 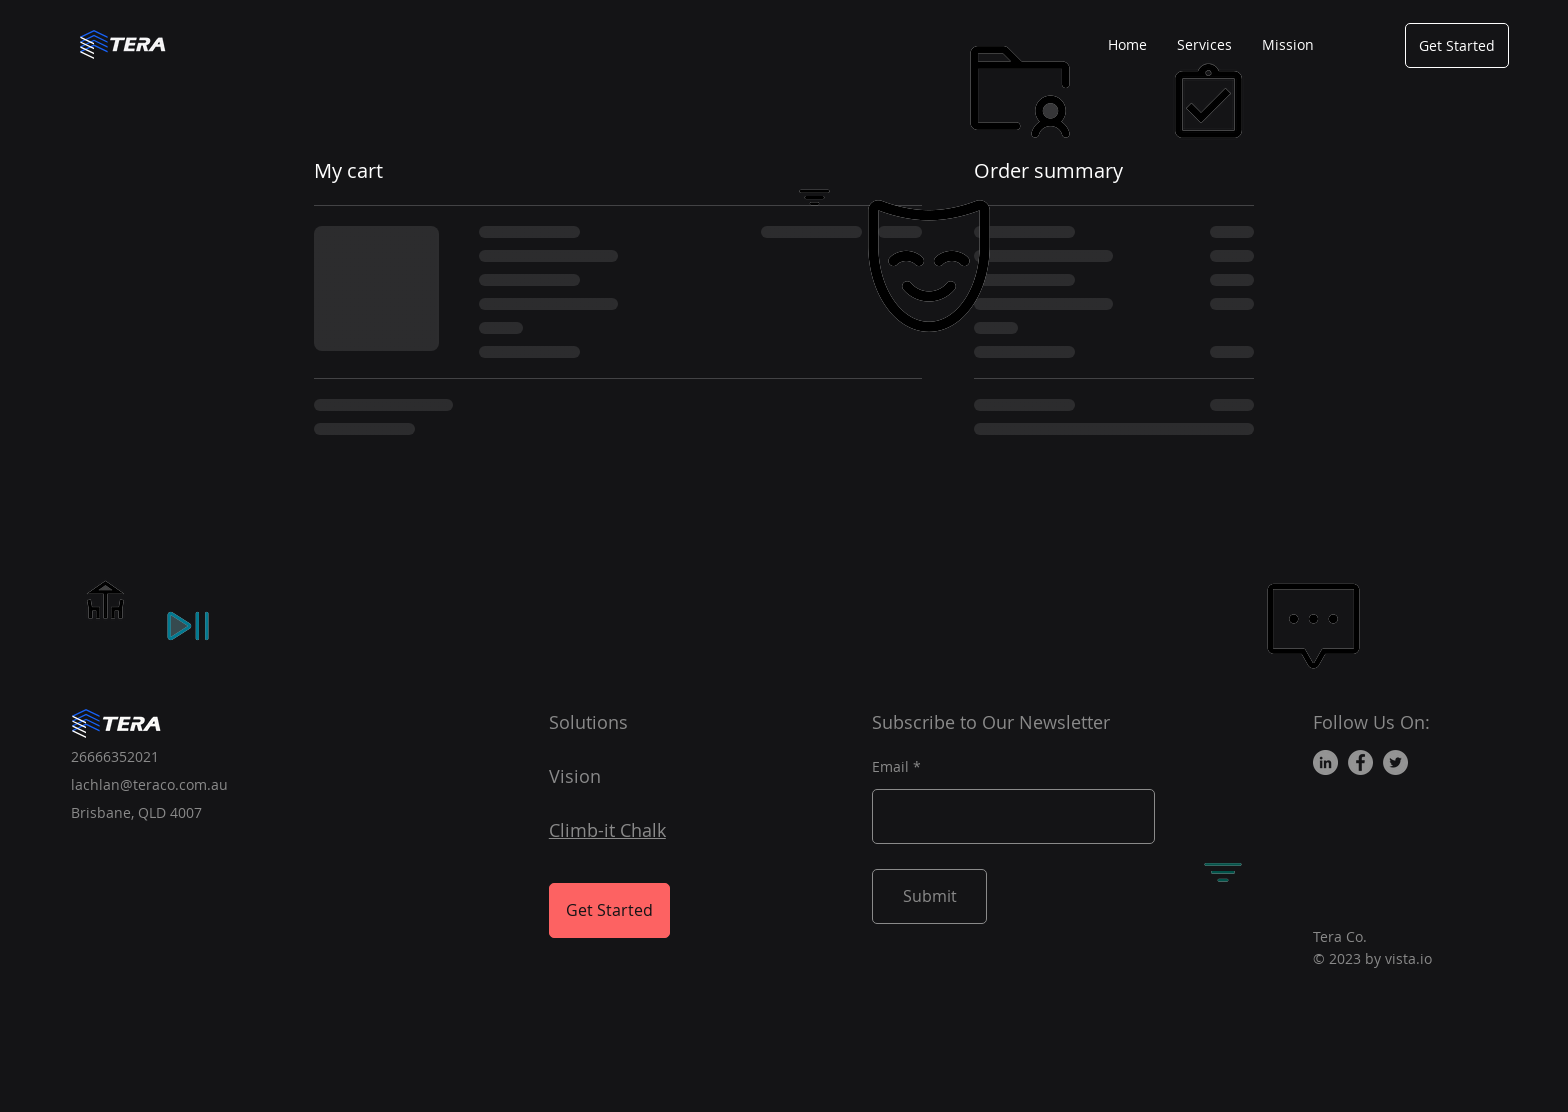 I want to click on access theater or entertainment mode, so click(x=929, y=261).